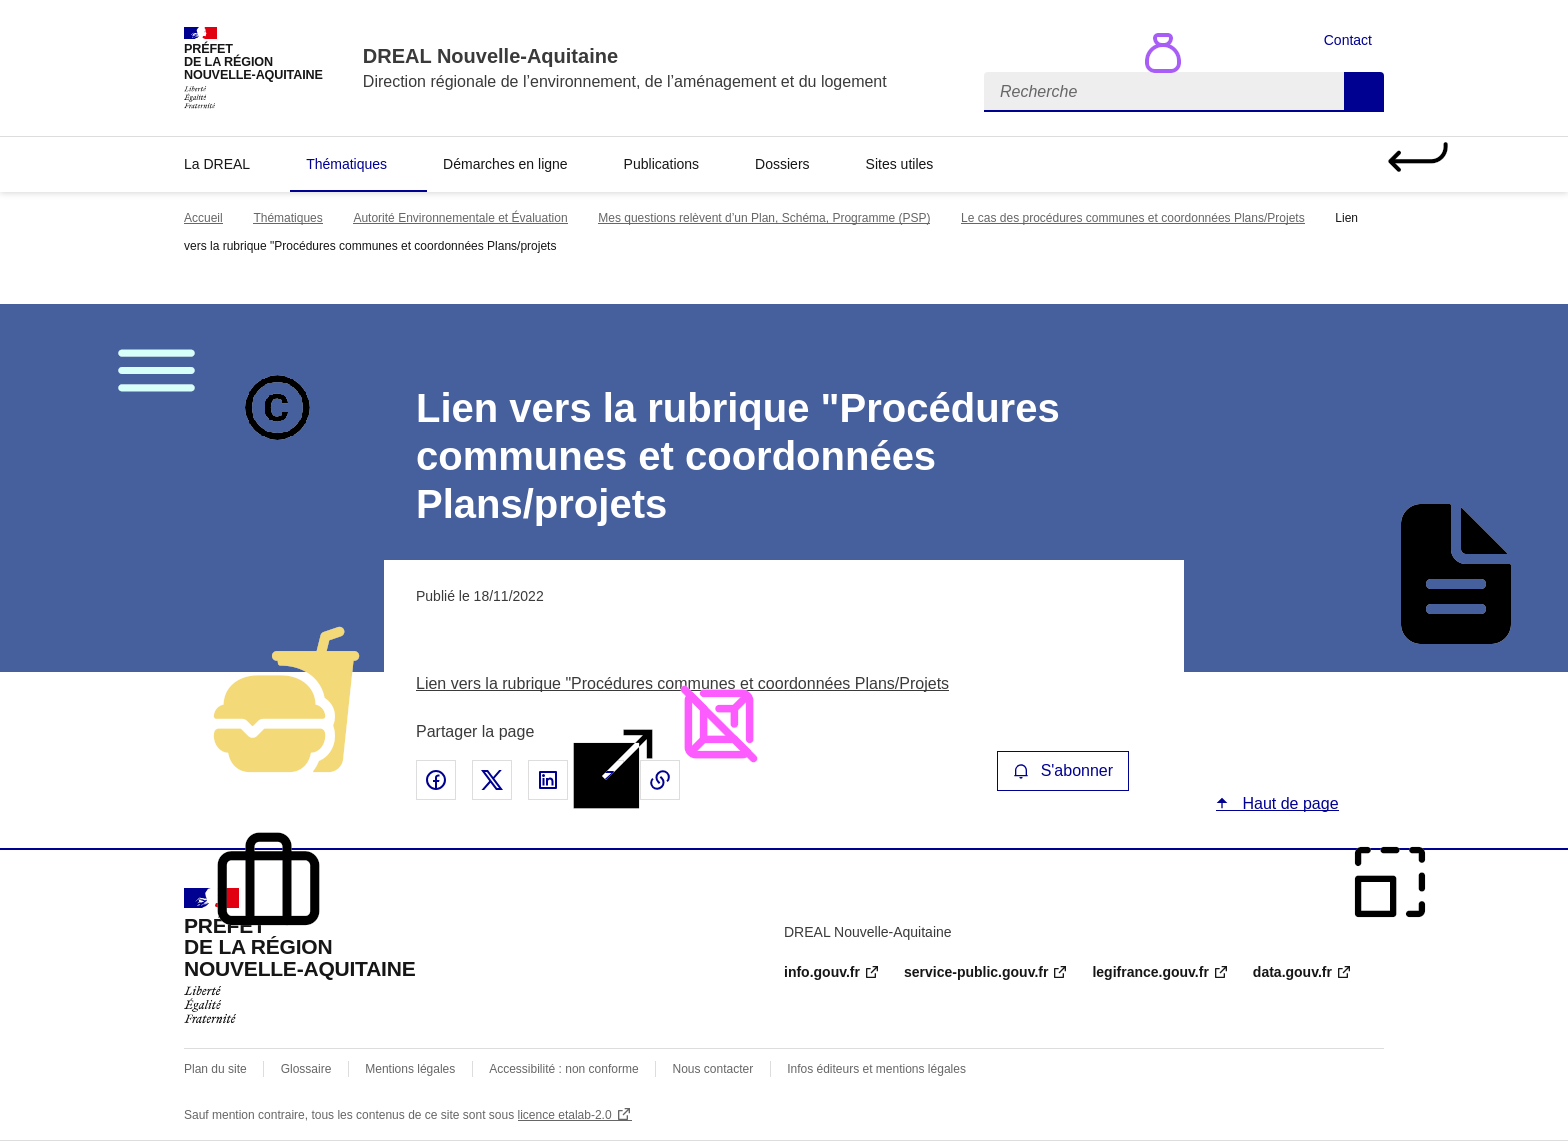 This screenshot has height=1141, width=1568. What do you see at coordinates (1390, 882) in the screenshot?
I see `resize a window or element` at bounding box center [1390, 882].